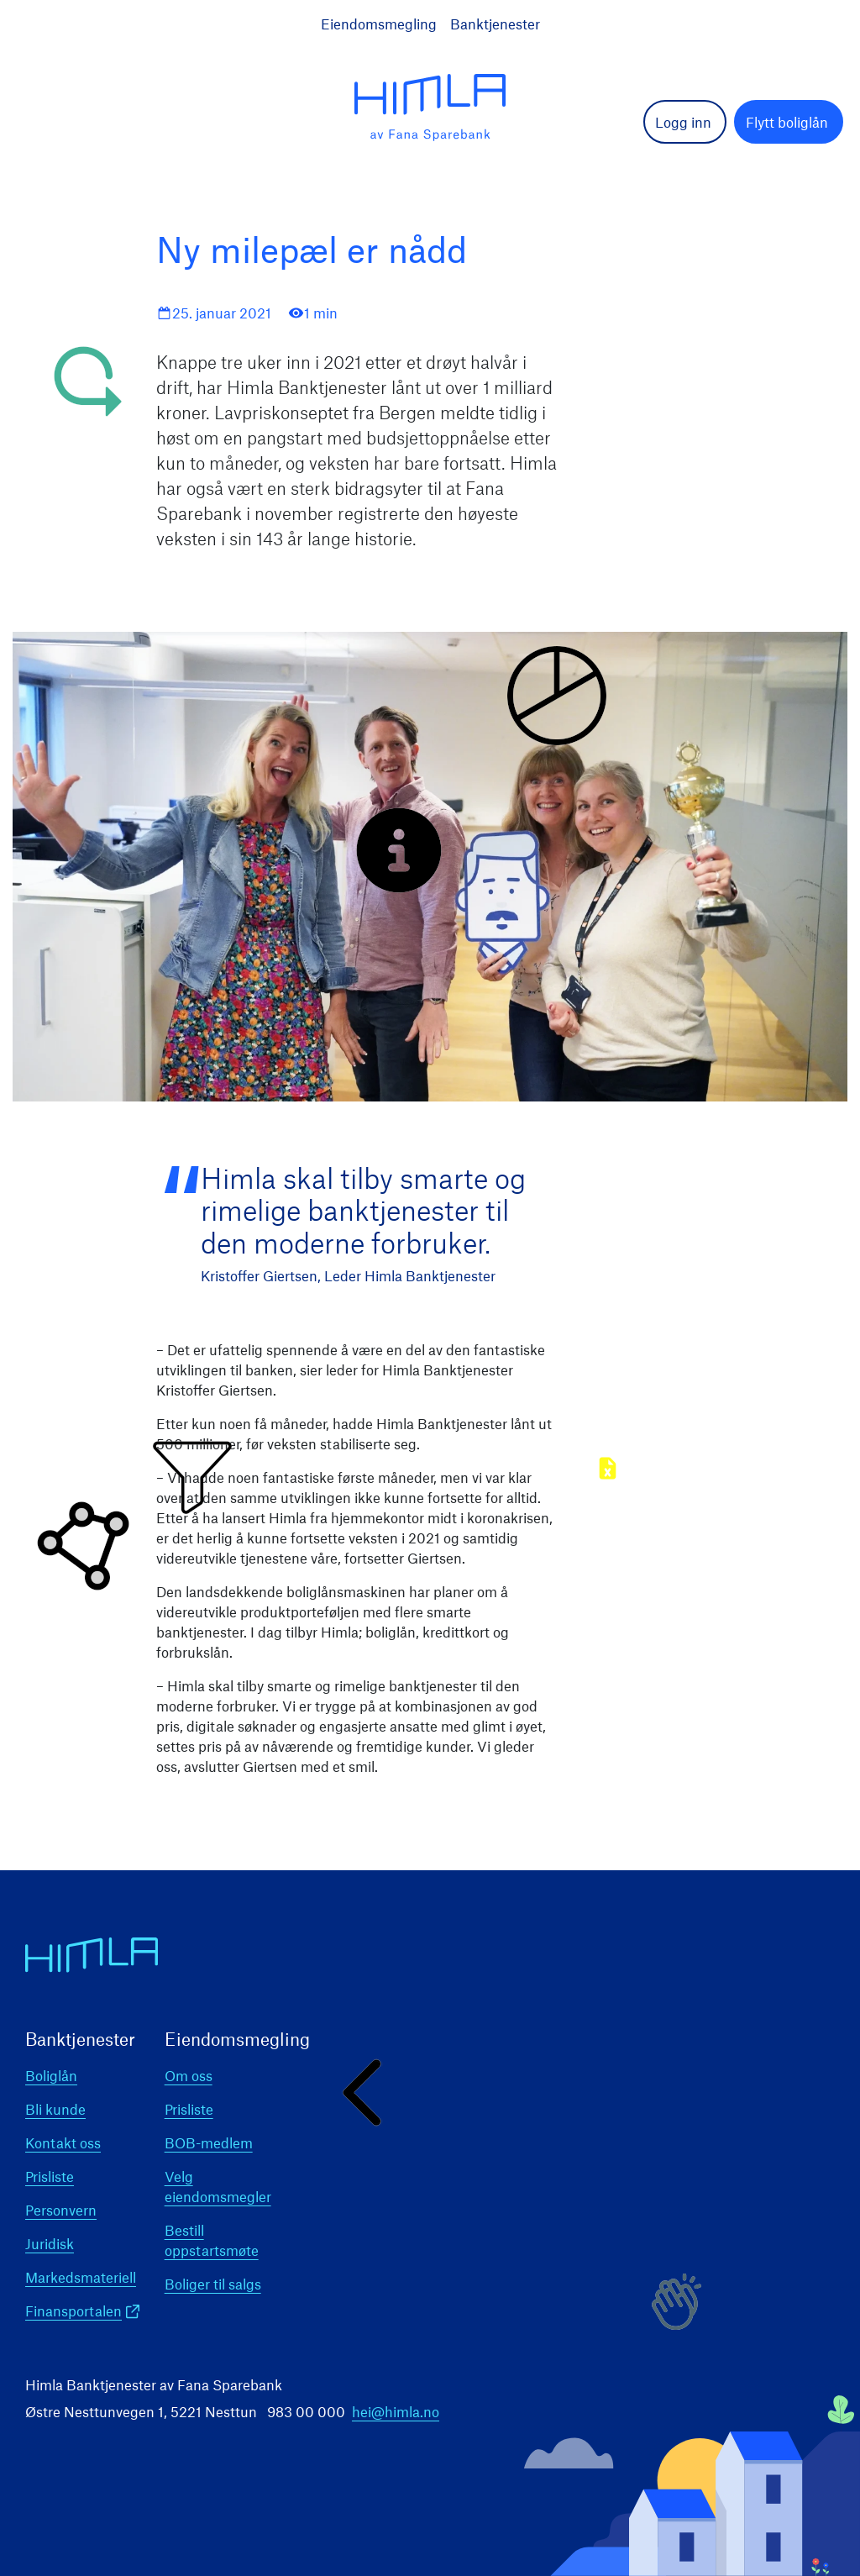 The image size is (860, 2576). Describe the element at coordinates (399, 850) in the screenshot. I see `view more information or details` at that location.